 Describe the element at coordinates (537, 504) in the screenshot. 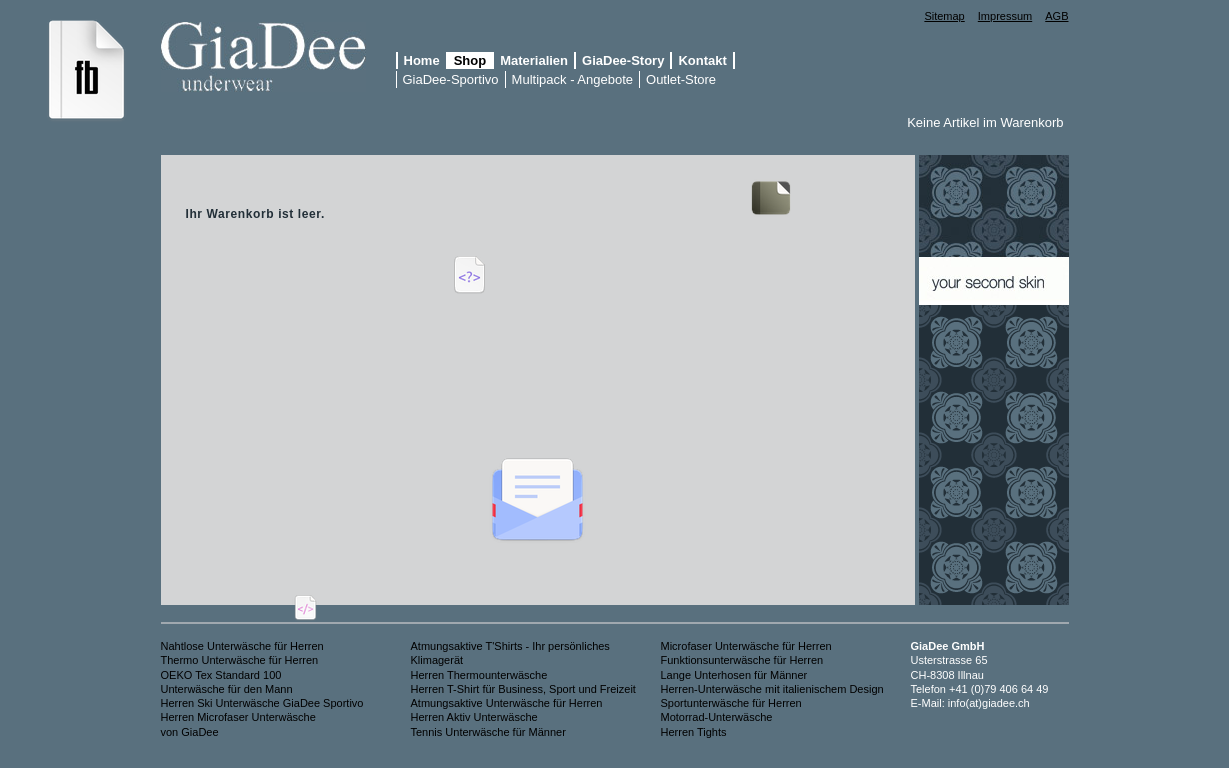

I see `indicates a message has been read` at that location.